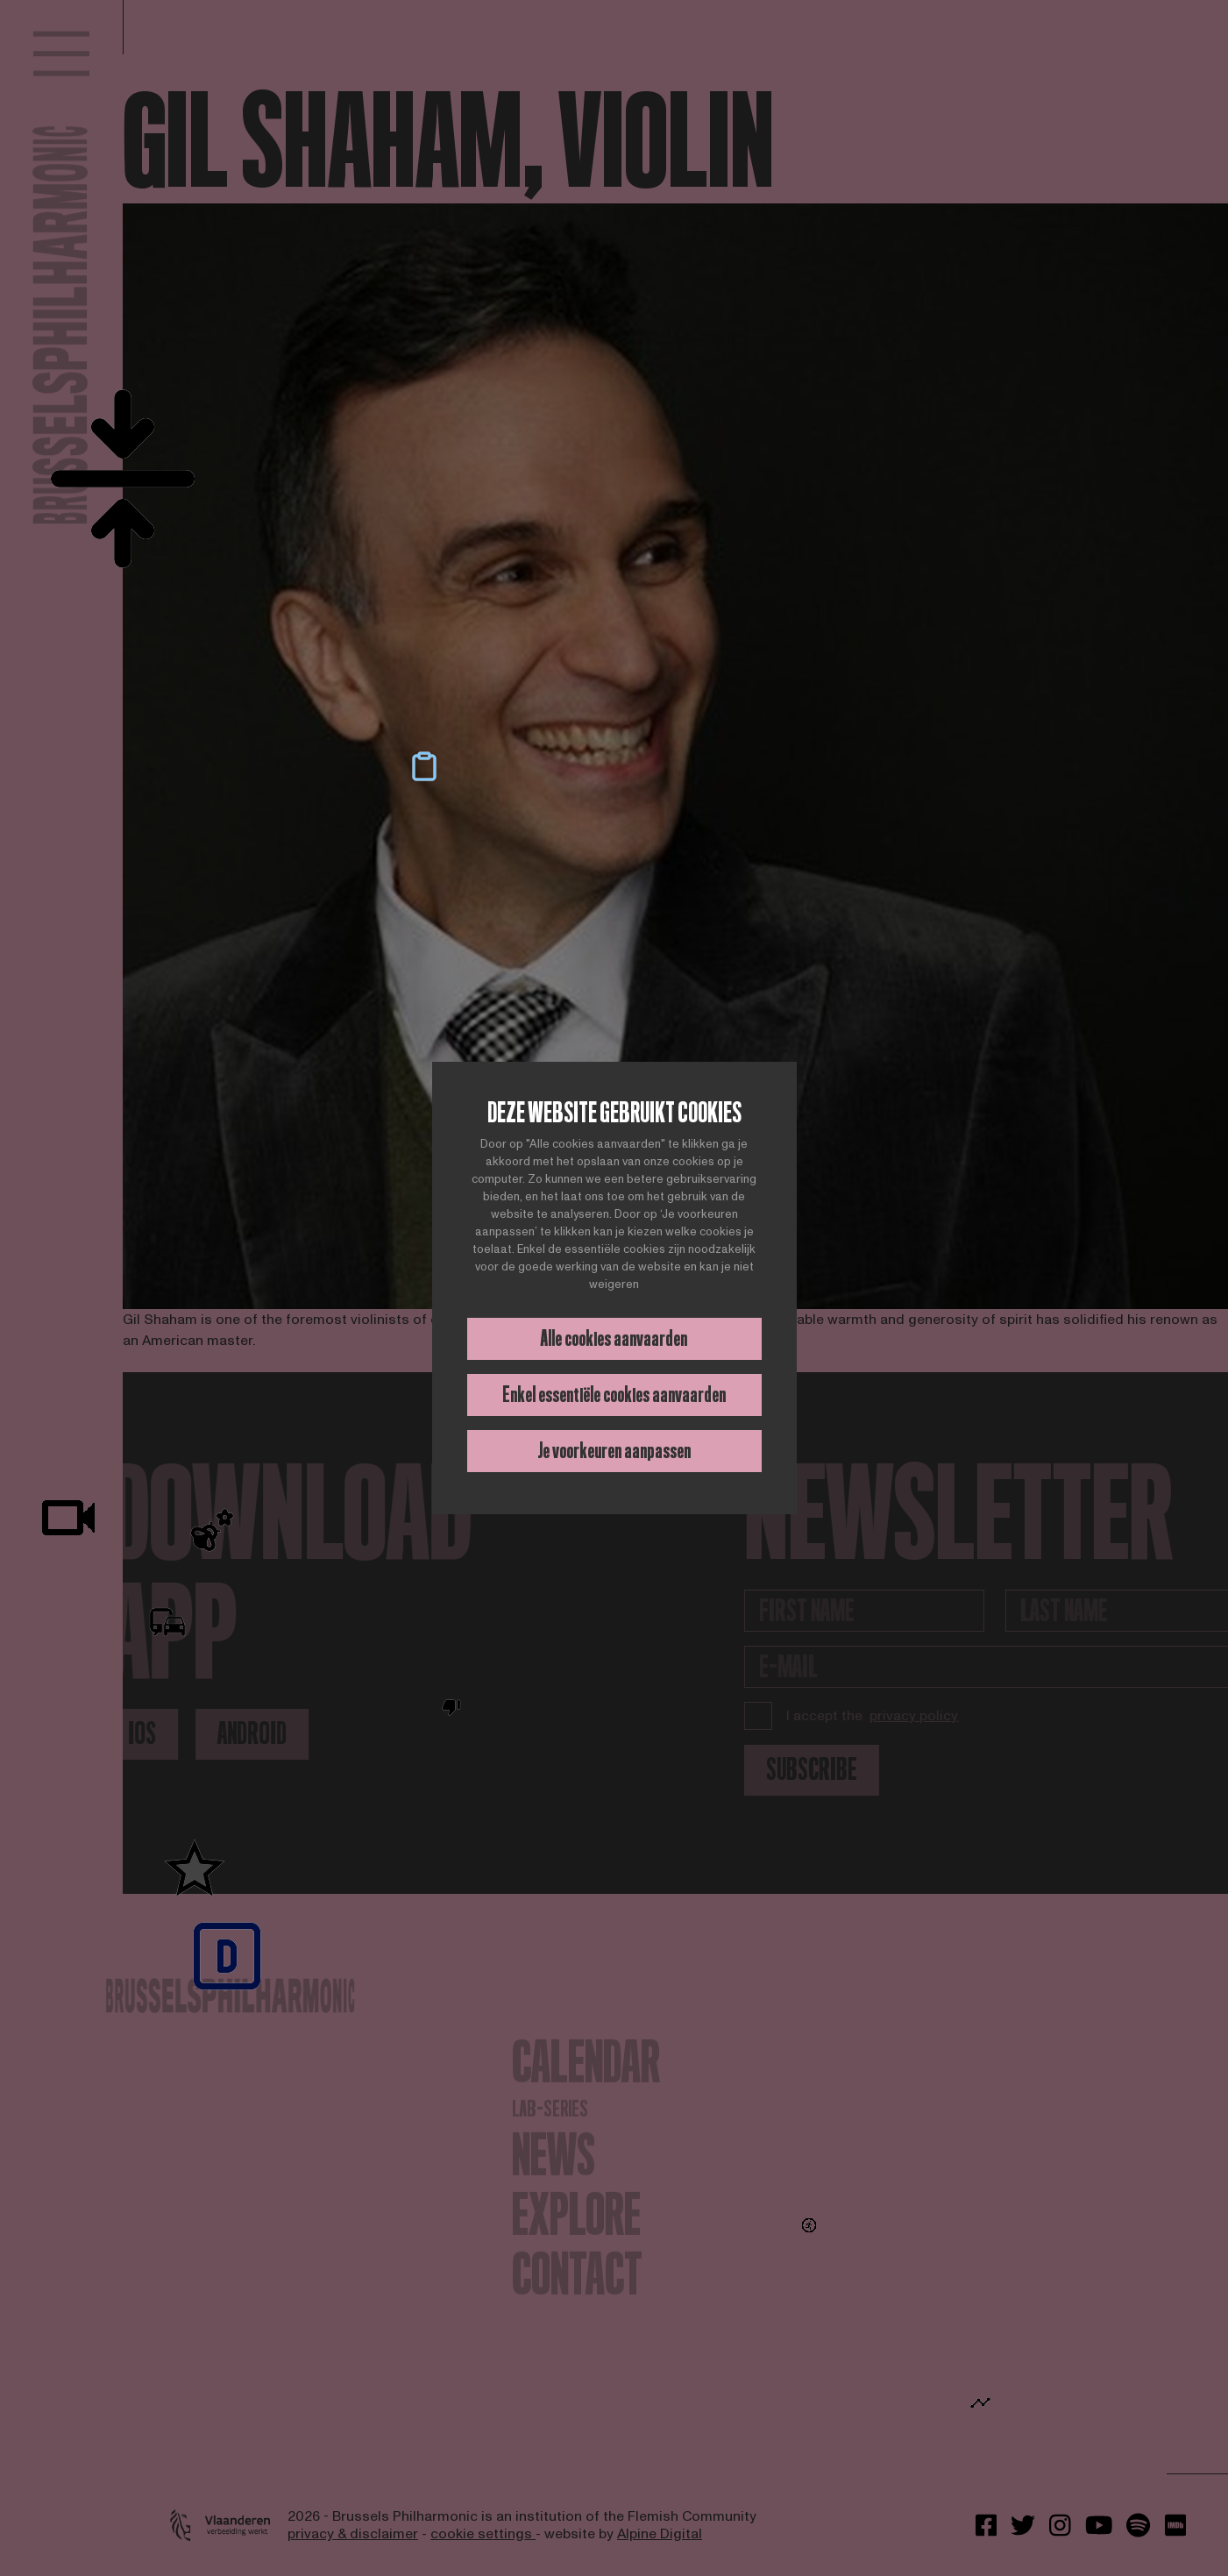 The image size is (1228, 2576). Describe the element at coordinates (68, 1518) in the screenshot. I see `start a video call` at that location.